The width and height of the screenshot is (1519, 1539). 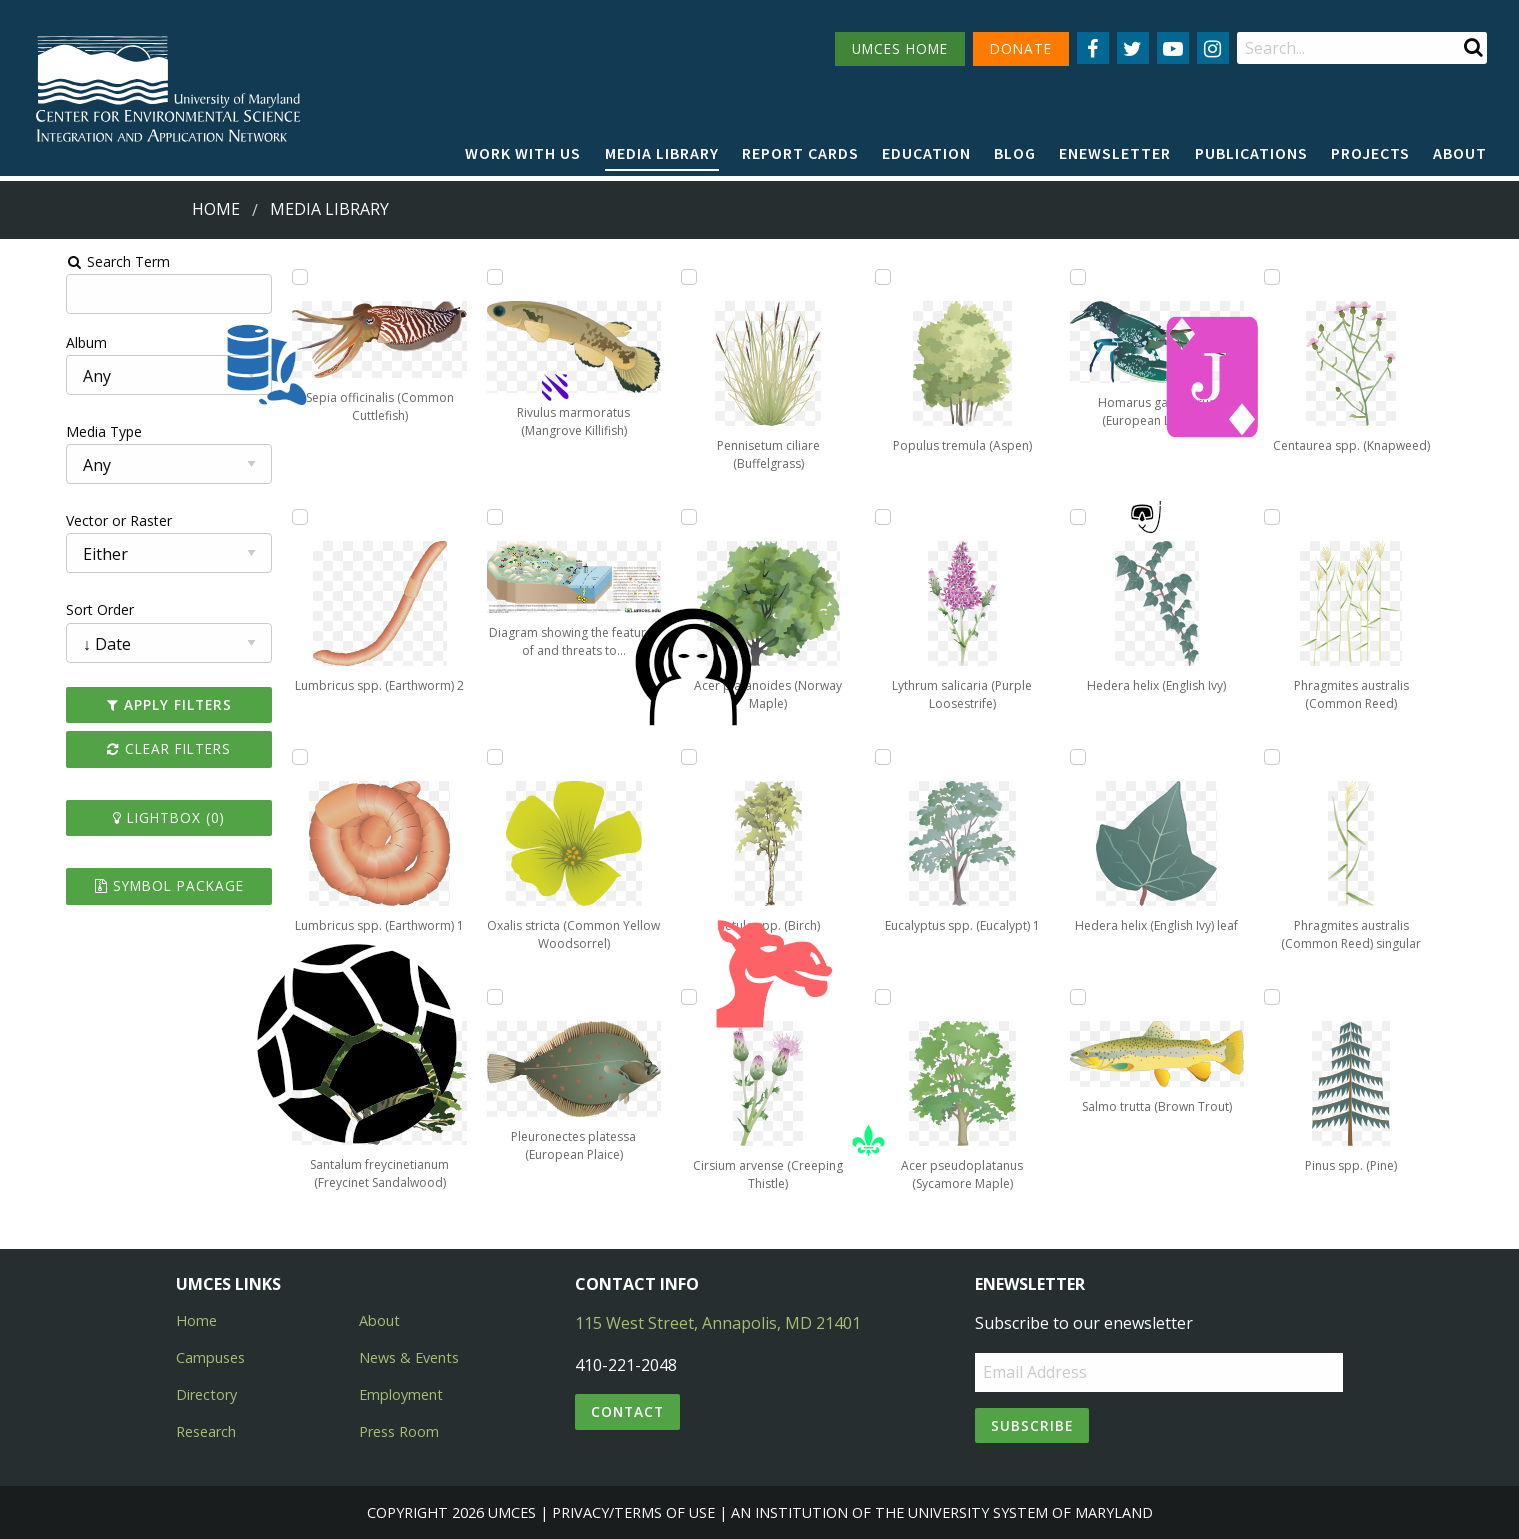 I want to click on access scuba diving or underwater activities, so click(x=1146, y=517).